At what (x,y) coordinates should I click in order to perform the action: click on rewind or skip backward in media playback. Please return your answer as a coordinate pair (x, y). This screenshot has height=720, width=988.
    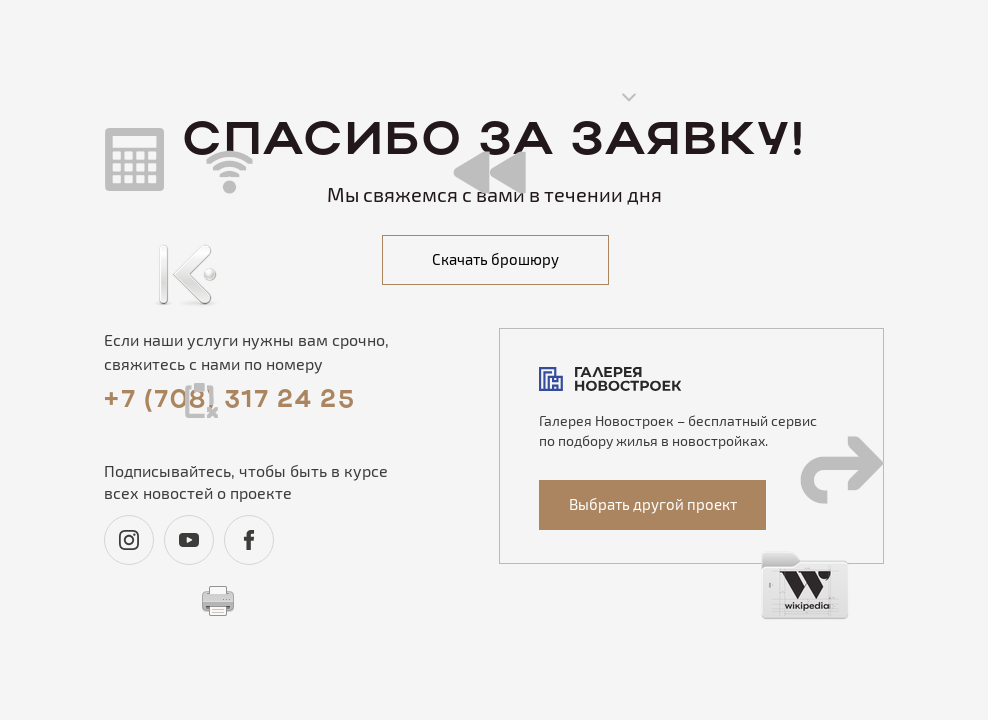
    Looking at the image, I should click on (489, 172).